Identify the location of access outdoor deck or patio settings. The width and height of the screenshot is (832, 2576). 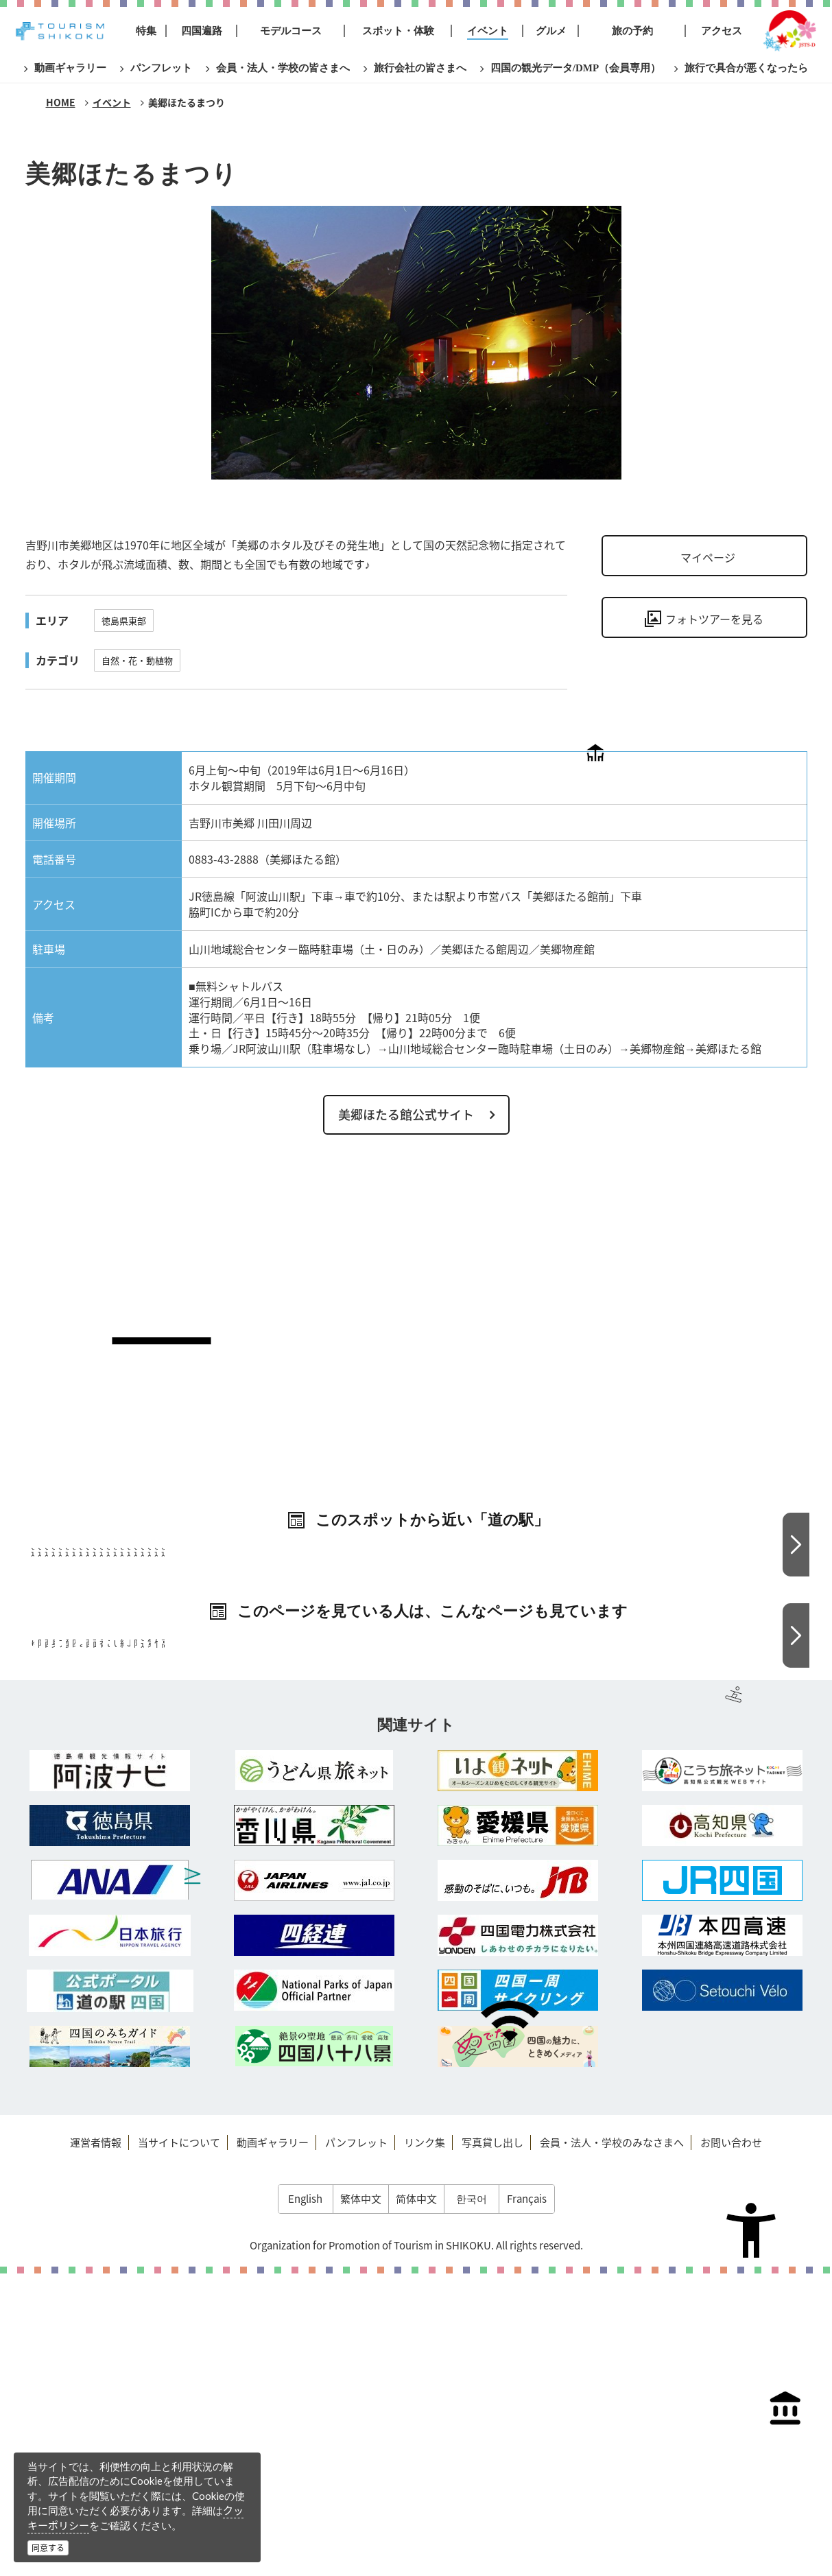
(595, 753).